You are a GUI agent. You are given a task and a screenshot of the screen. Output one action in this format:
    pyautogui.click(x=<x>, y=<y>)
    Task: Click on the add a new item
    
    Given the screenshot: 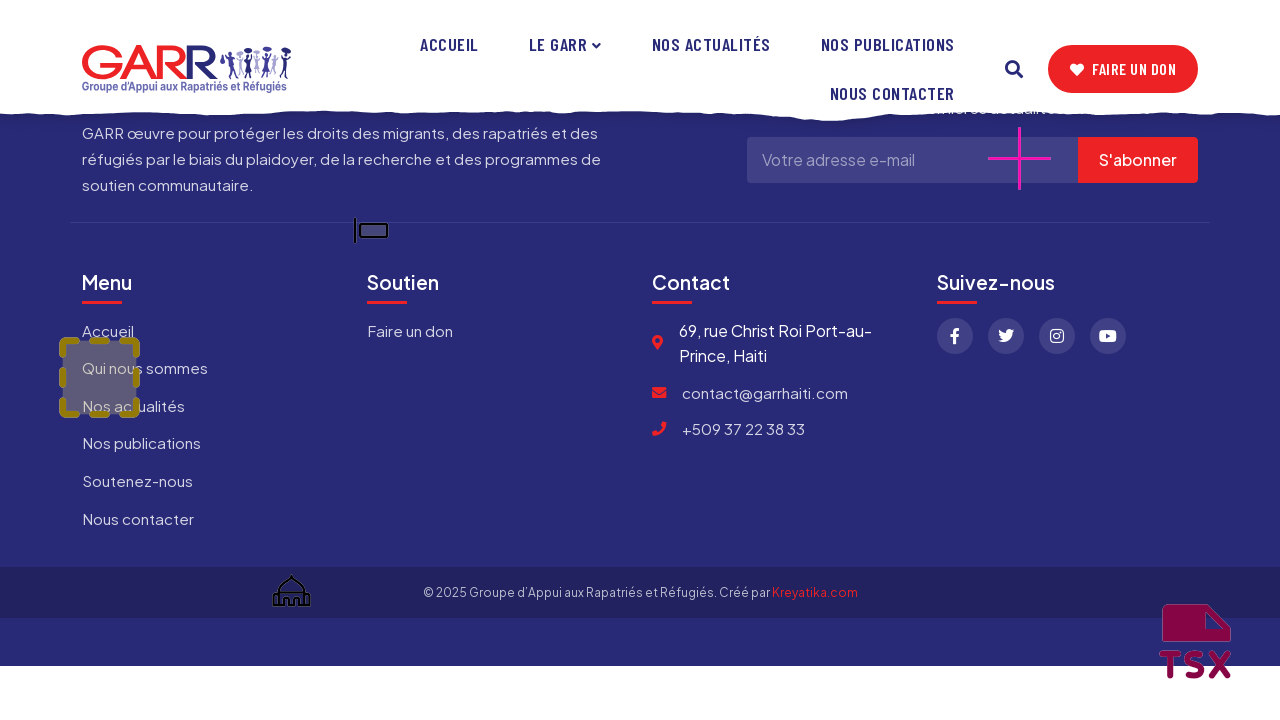 What is the action you would take?
    pyautogui.click(x=1019, y=158)
    